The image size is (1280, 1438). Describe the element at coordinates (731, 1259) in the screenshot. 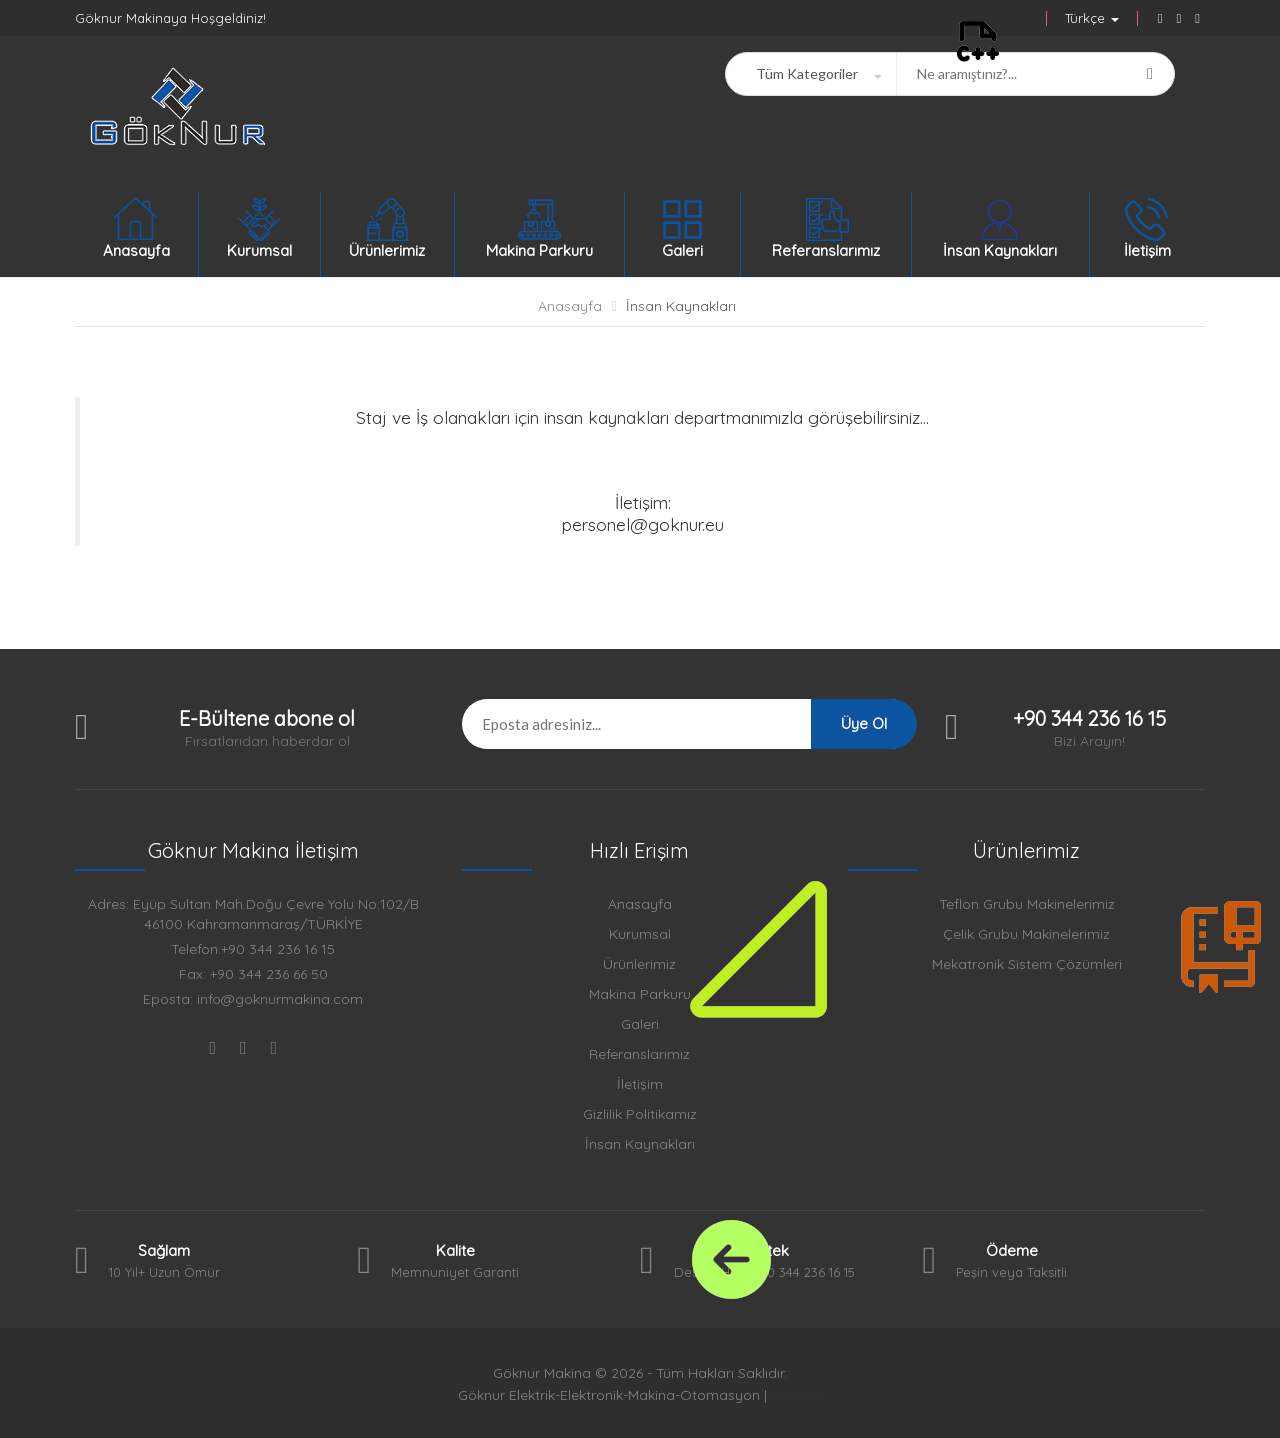

I see `go back to the previous screen` at that location.